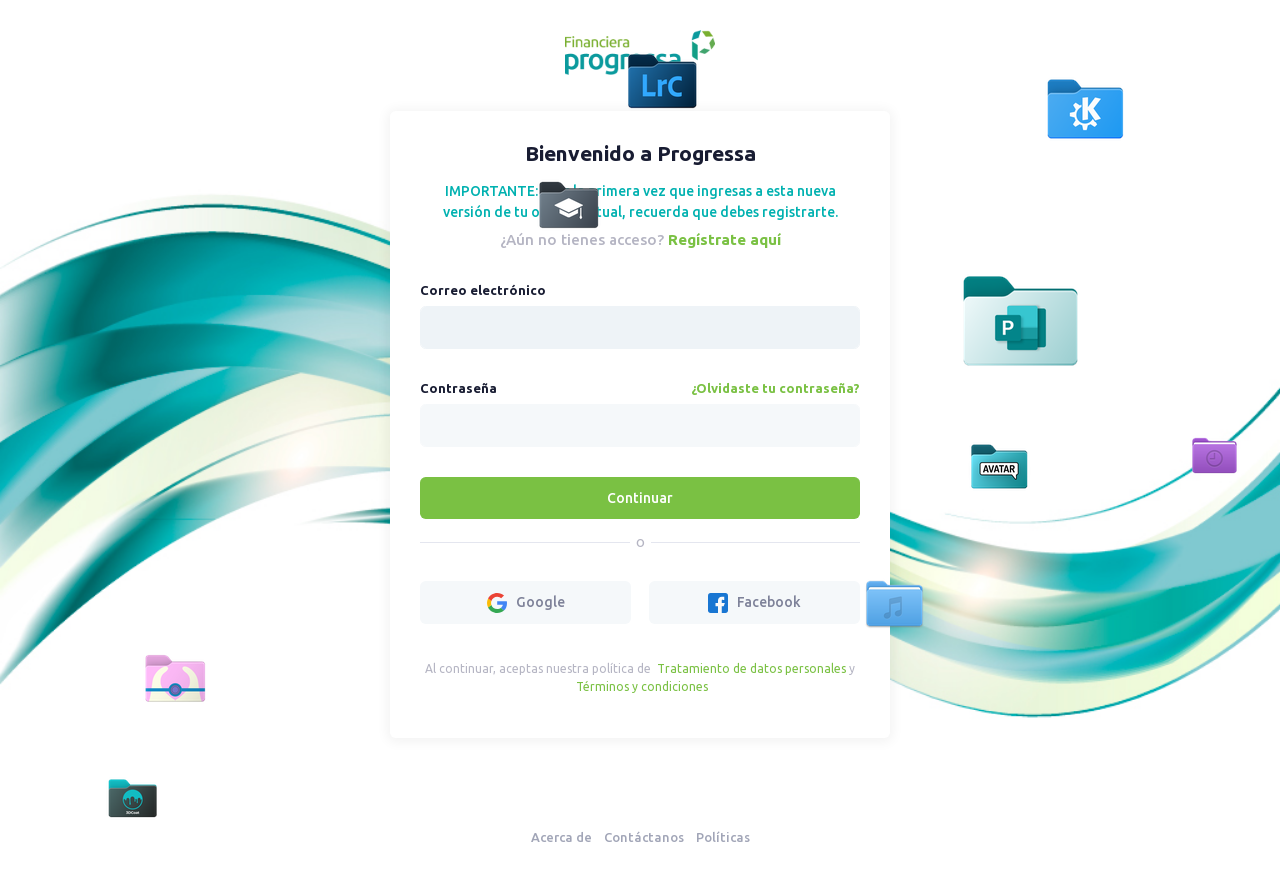 The width and height of the screenshot is (1280, 877). Describe the element at coordinates (568, 206) in the screenshot. I see `open education or coursework folder` at that location.